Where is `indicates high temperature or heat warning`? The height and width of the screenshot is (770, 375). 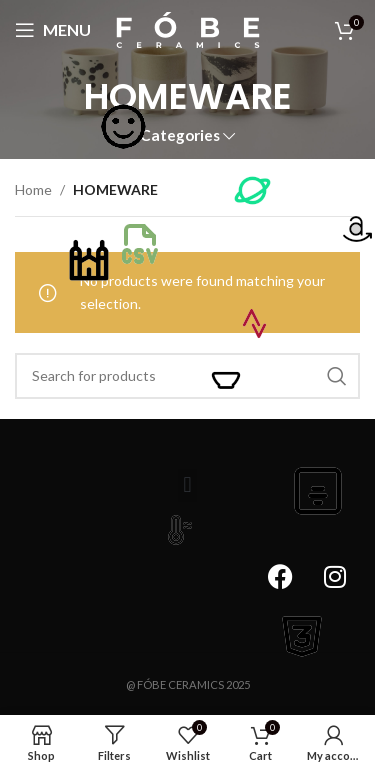
indicates high temperature or heat warning is located at coordinates (177, 530).